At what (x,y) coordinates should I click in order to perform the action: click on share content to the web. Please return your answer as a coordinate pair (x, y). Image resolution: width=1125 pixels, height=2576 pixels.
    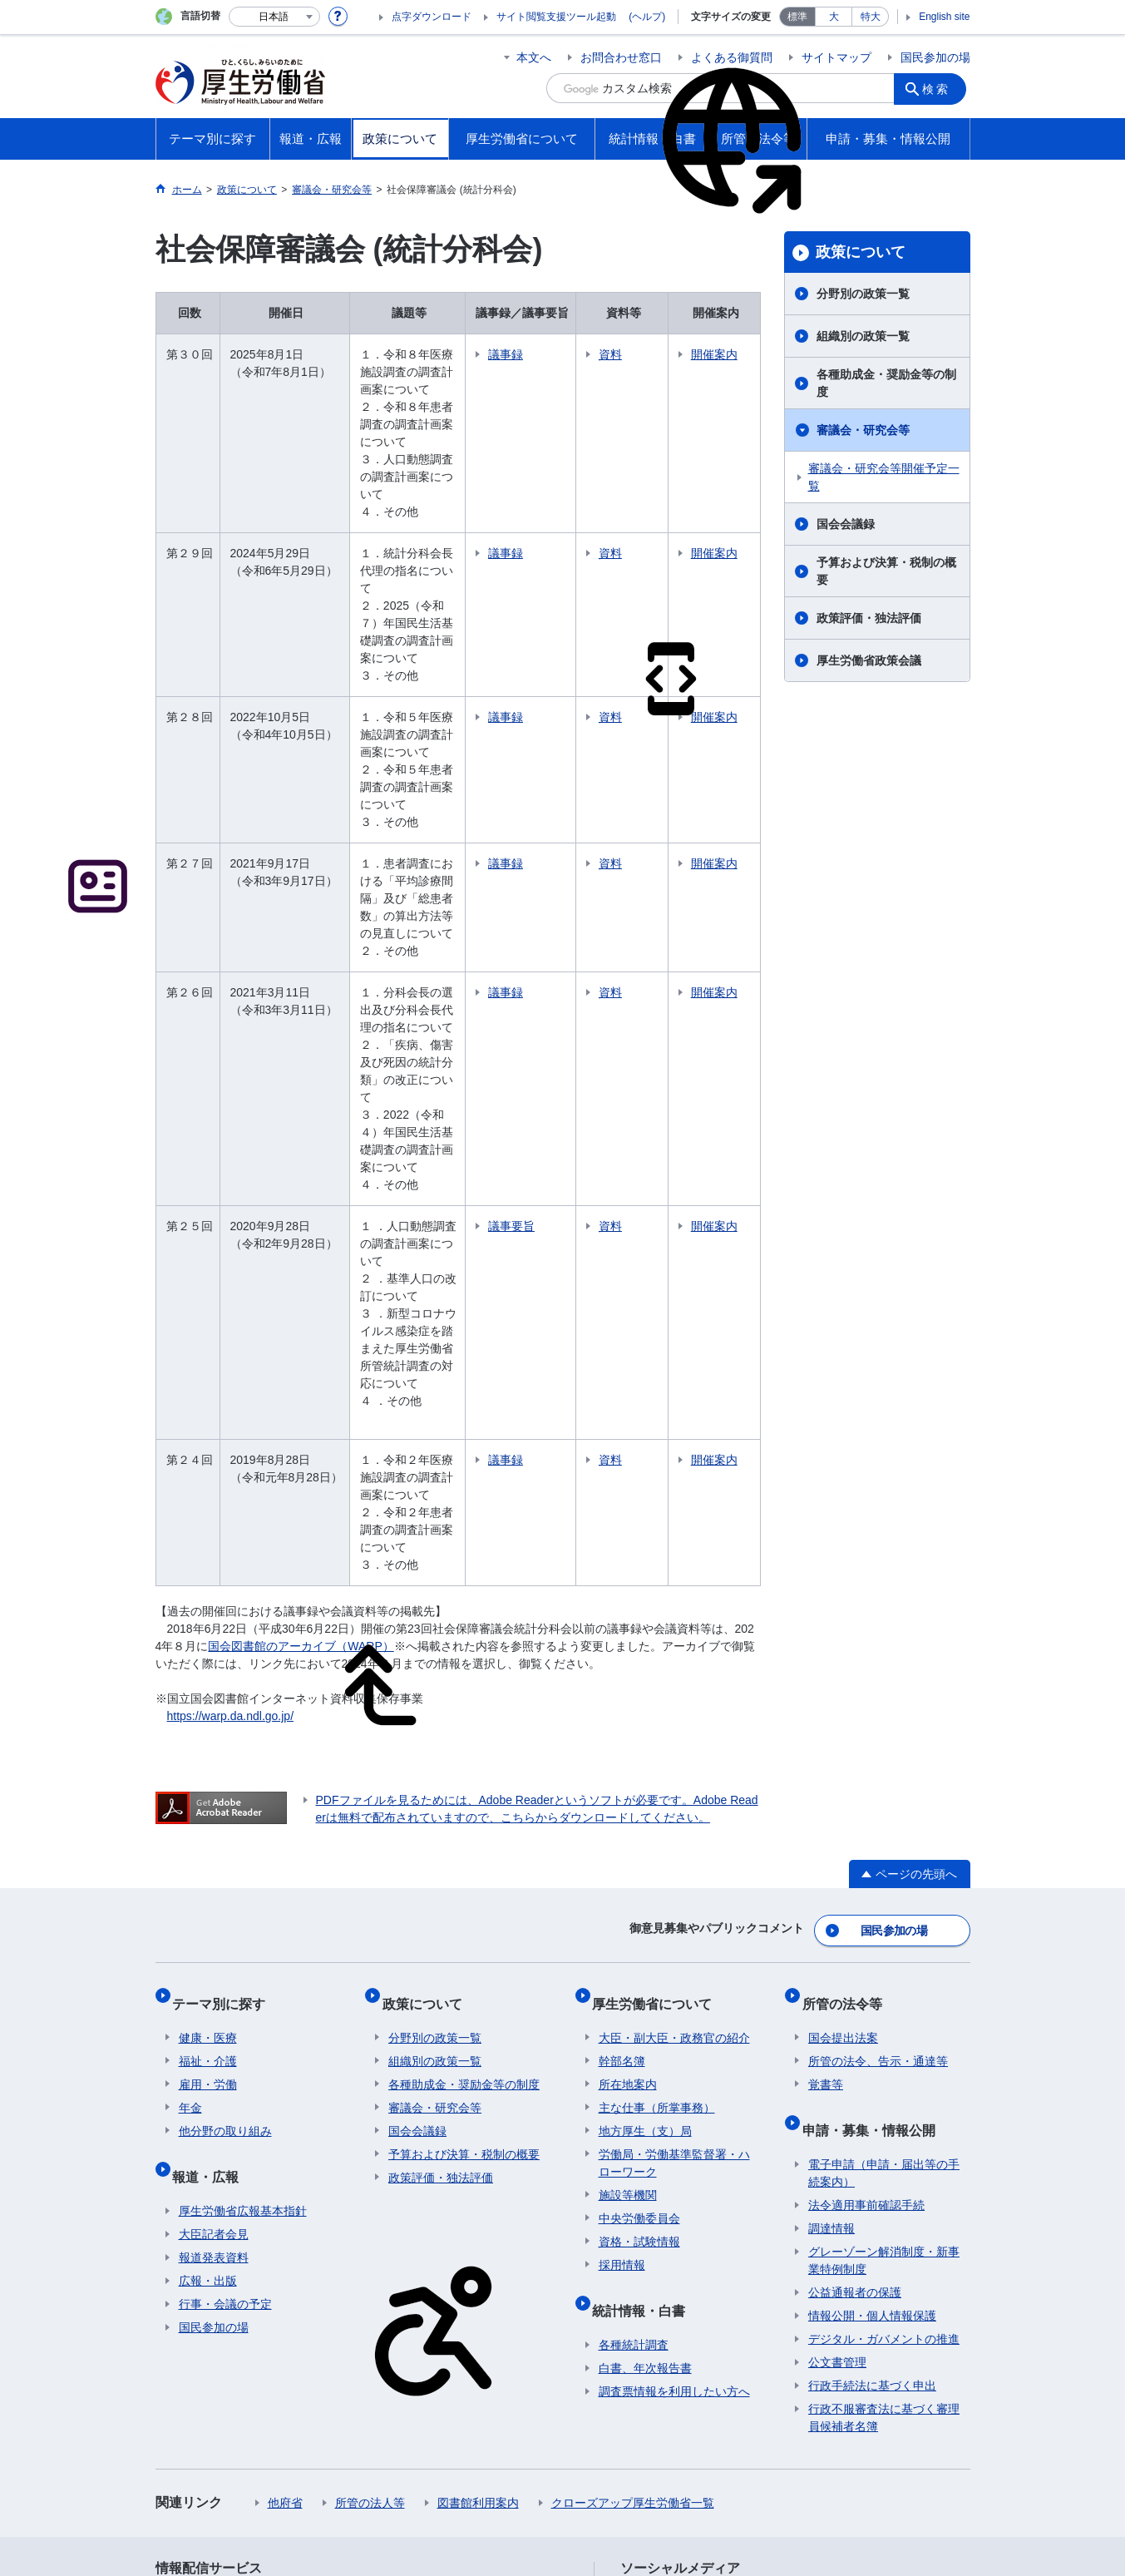
    Looking at the image, I should click on (732, 137).